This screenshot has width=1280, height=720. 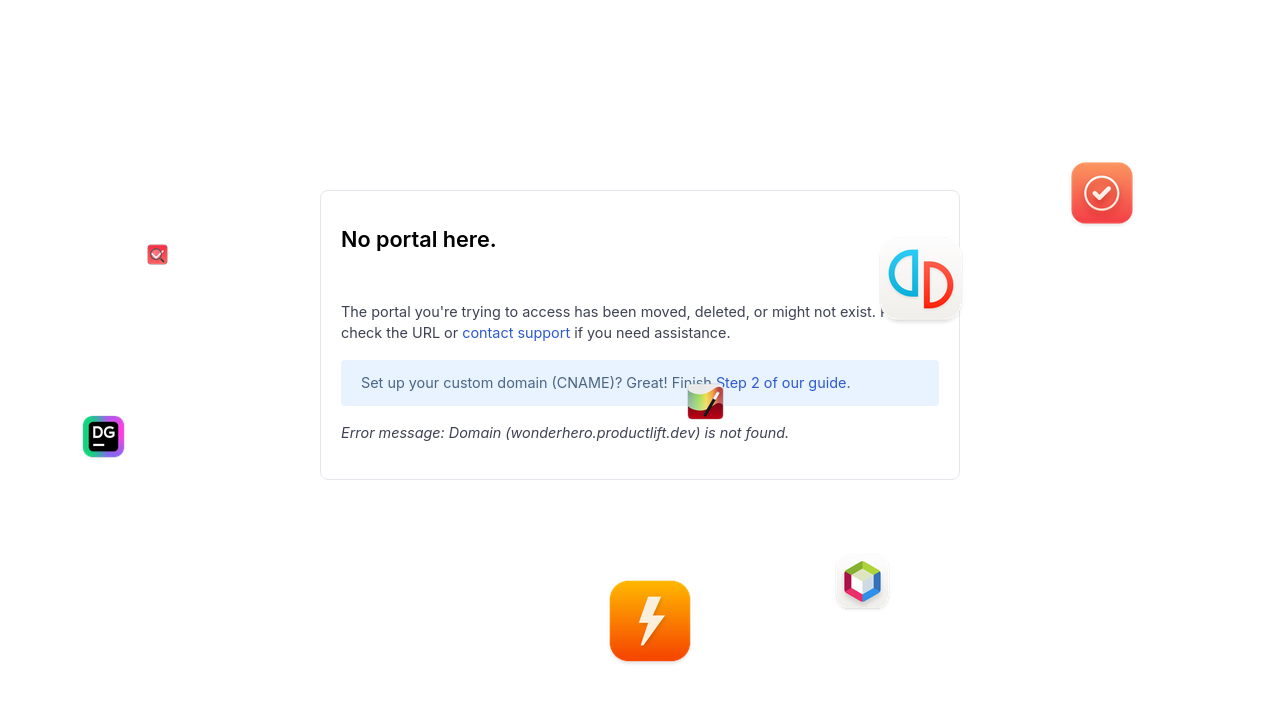 I want to click on open datagrip database ide, so click(x=103, y=436).